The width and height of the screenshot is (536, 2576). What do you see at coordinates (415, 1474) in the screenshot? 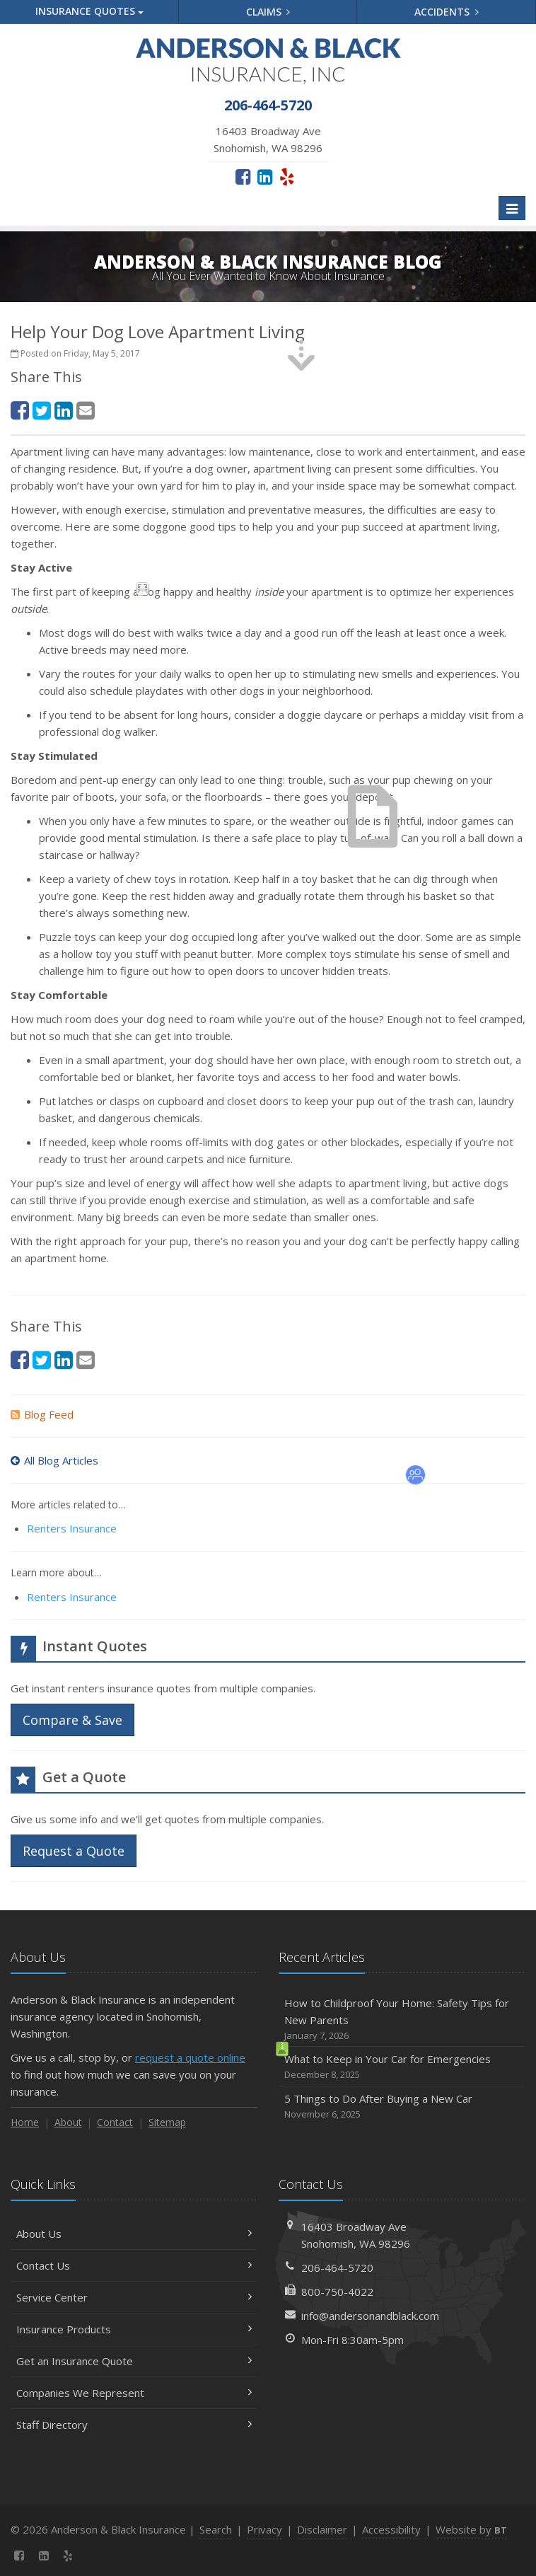
I see `switch user account` at bounding box center [415, 1474].